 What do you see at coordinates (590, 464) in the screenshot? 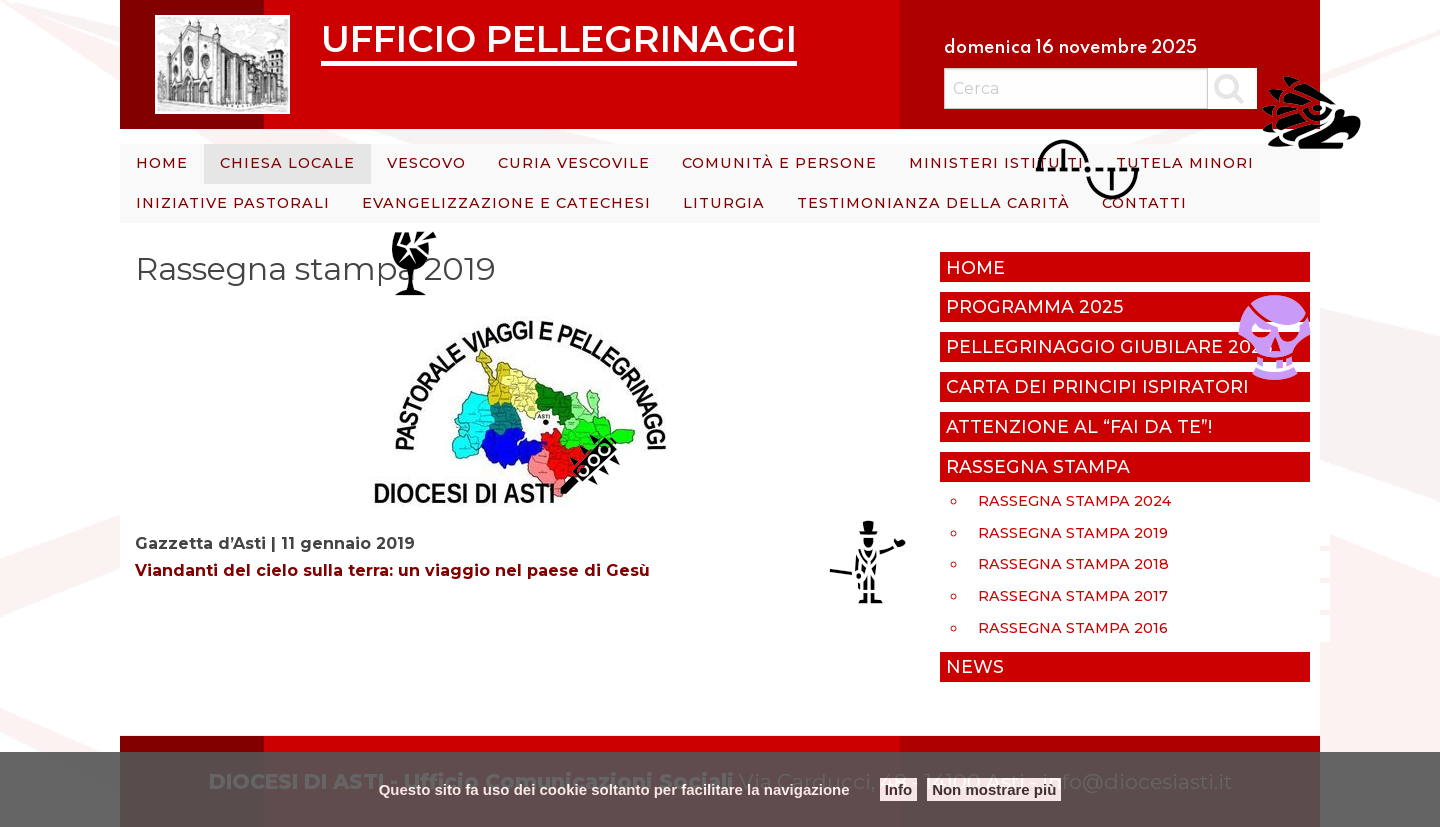
I see `select melee weapon in game inventory` at bounding box center [590, 464].